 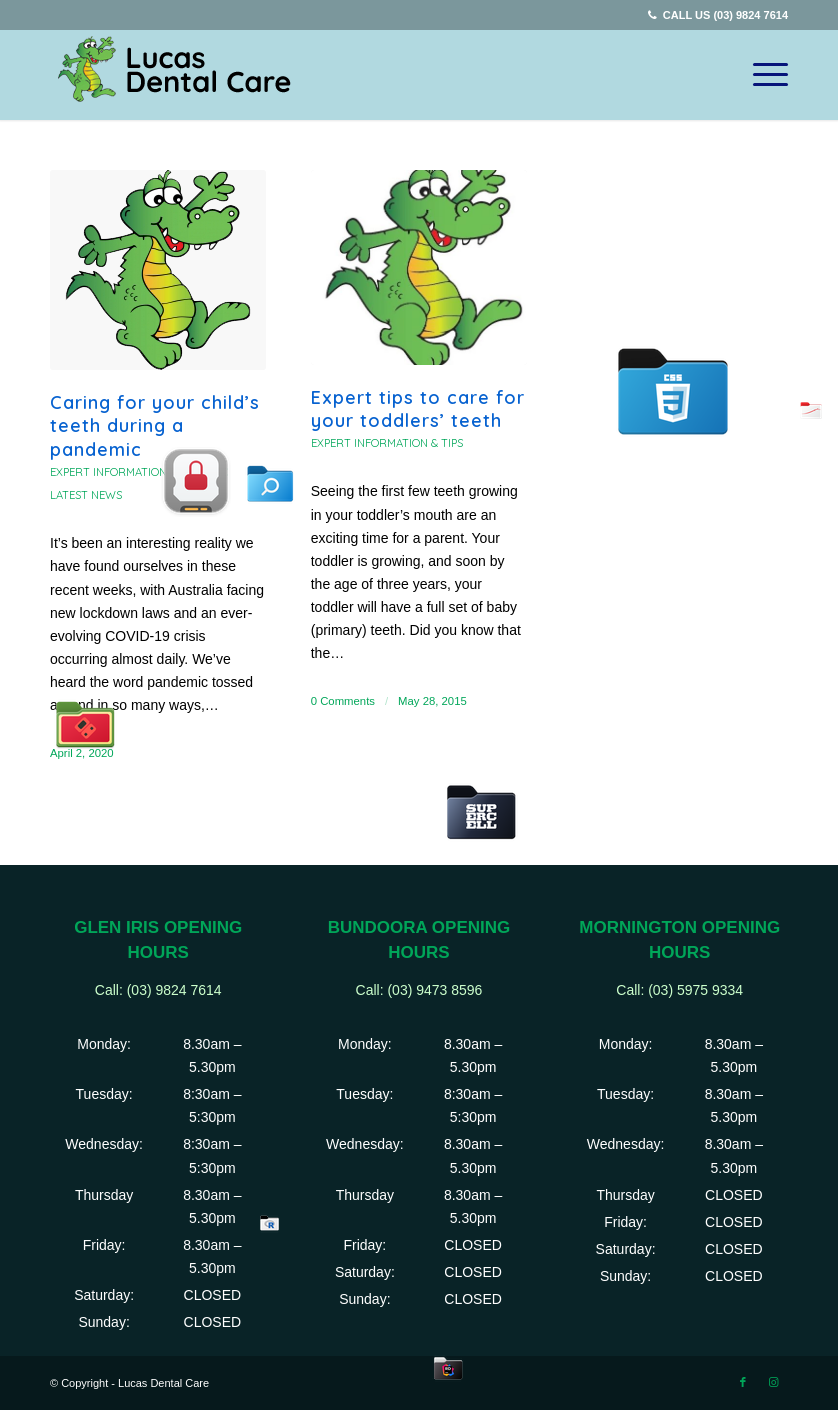 I want to click on open folder containing R project files, so click(x=269, y=1223).